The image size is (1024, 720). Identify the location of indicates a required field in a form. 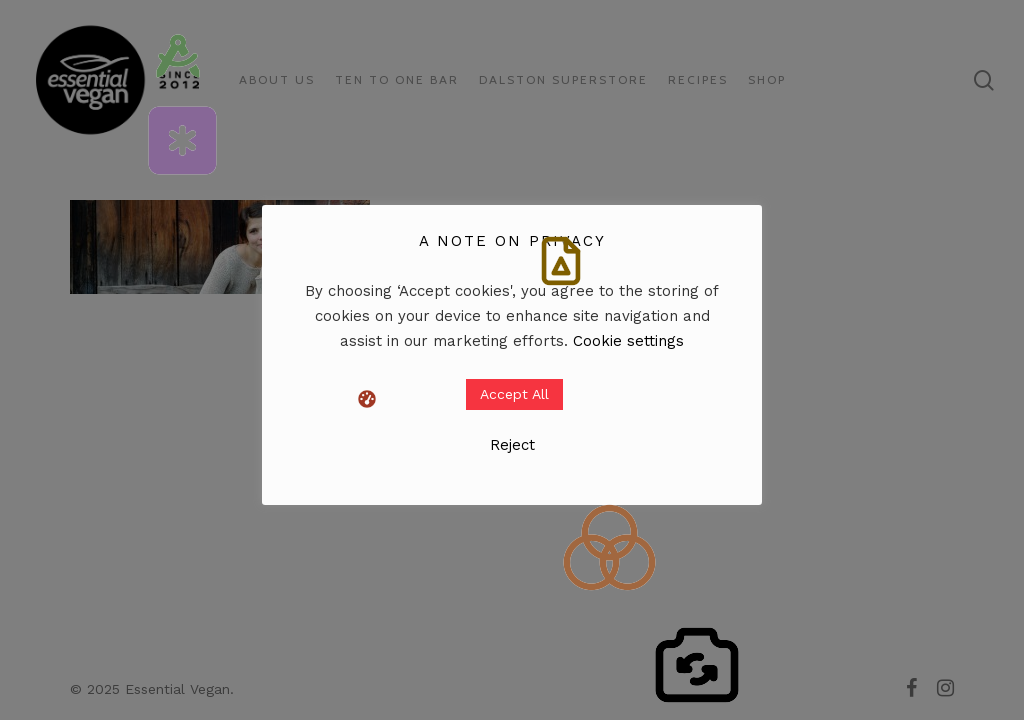
(182, 140).